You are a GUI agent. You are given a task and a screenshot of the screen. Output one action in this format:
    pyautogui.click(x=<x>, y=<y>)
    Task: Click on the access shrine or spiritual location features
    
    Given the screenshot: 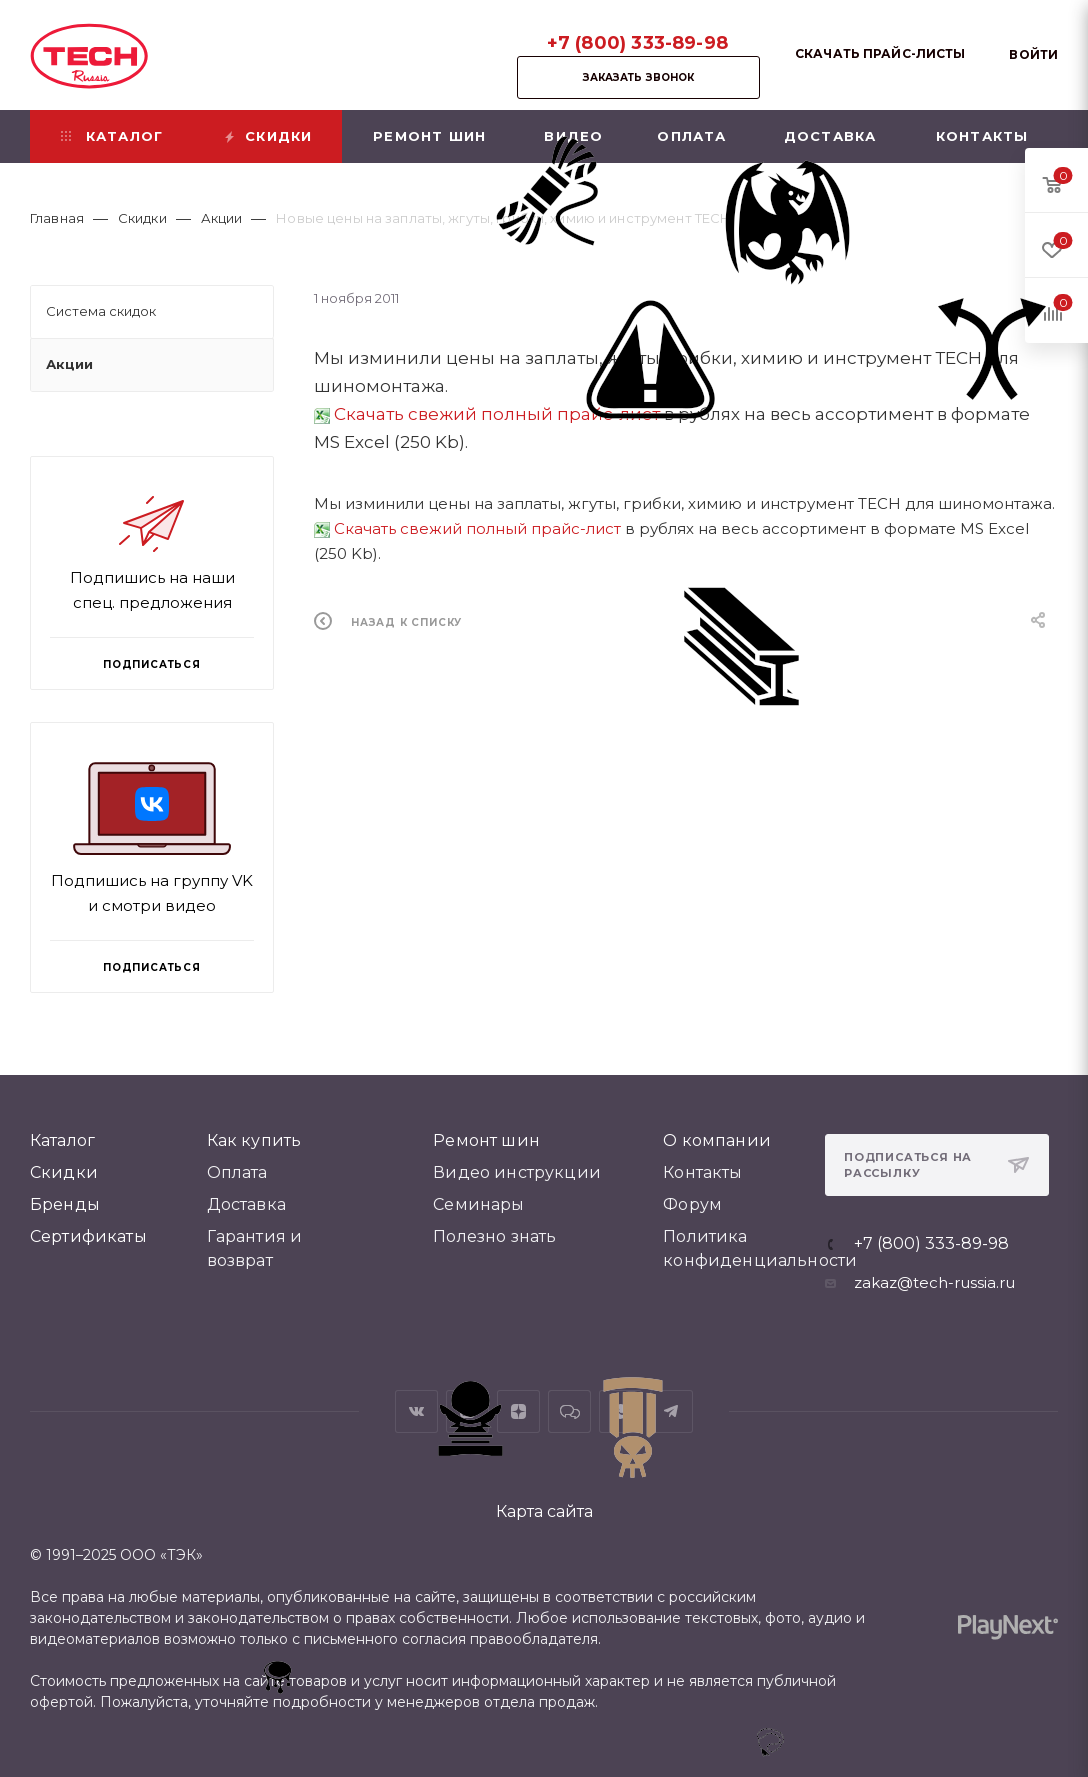 What is the action you would take?
    pyautogui.click(x=470, y=1418)
    